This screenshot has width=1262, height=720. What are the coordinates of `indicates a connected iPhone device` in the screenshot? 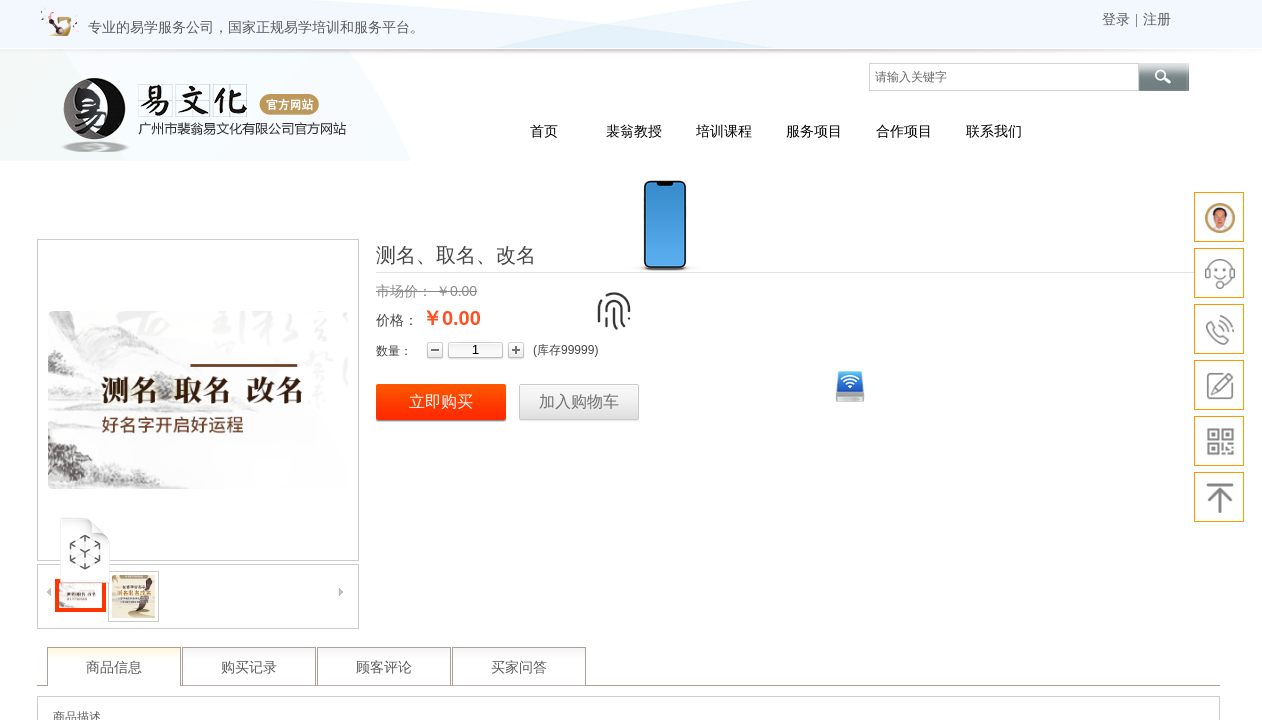 It's located at (665, 226).